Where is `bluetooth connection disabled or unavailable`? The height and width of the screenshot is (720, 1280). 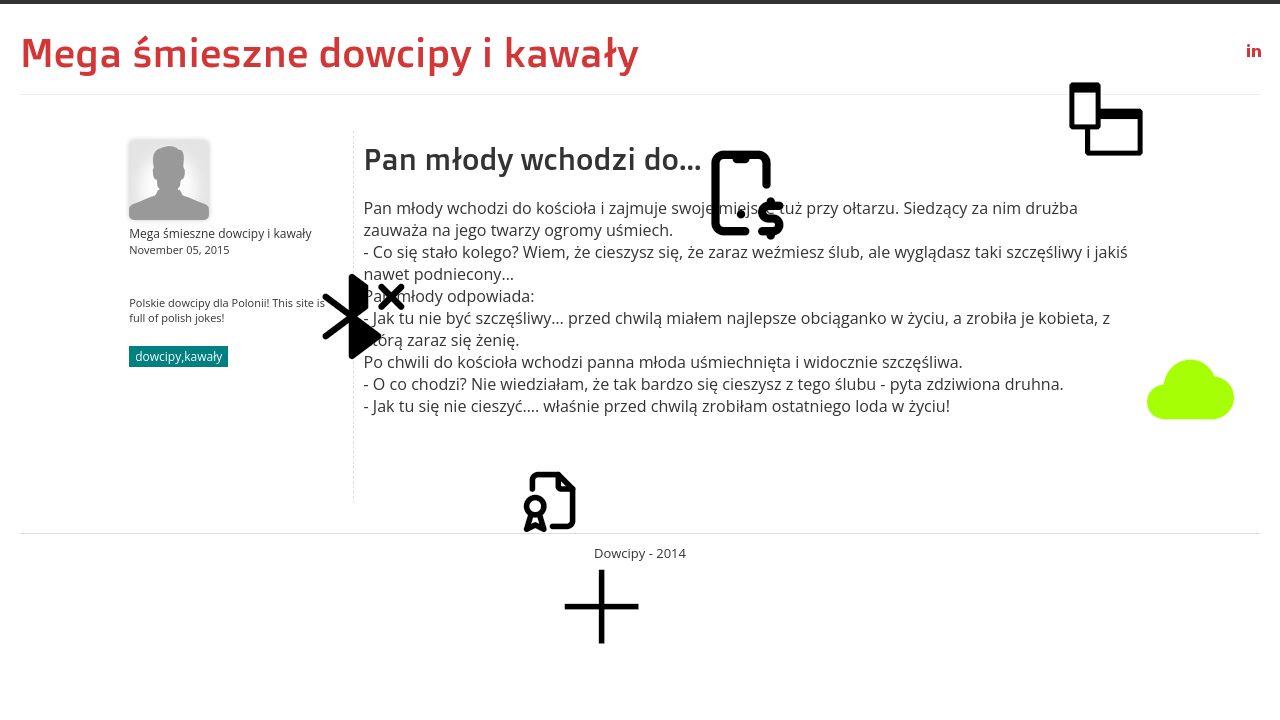
bluetooth connection disabled or unavailable is located at coordinates (358, 316).